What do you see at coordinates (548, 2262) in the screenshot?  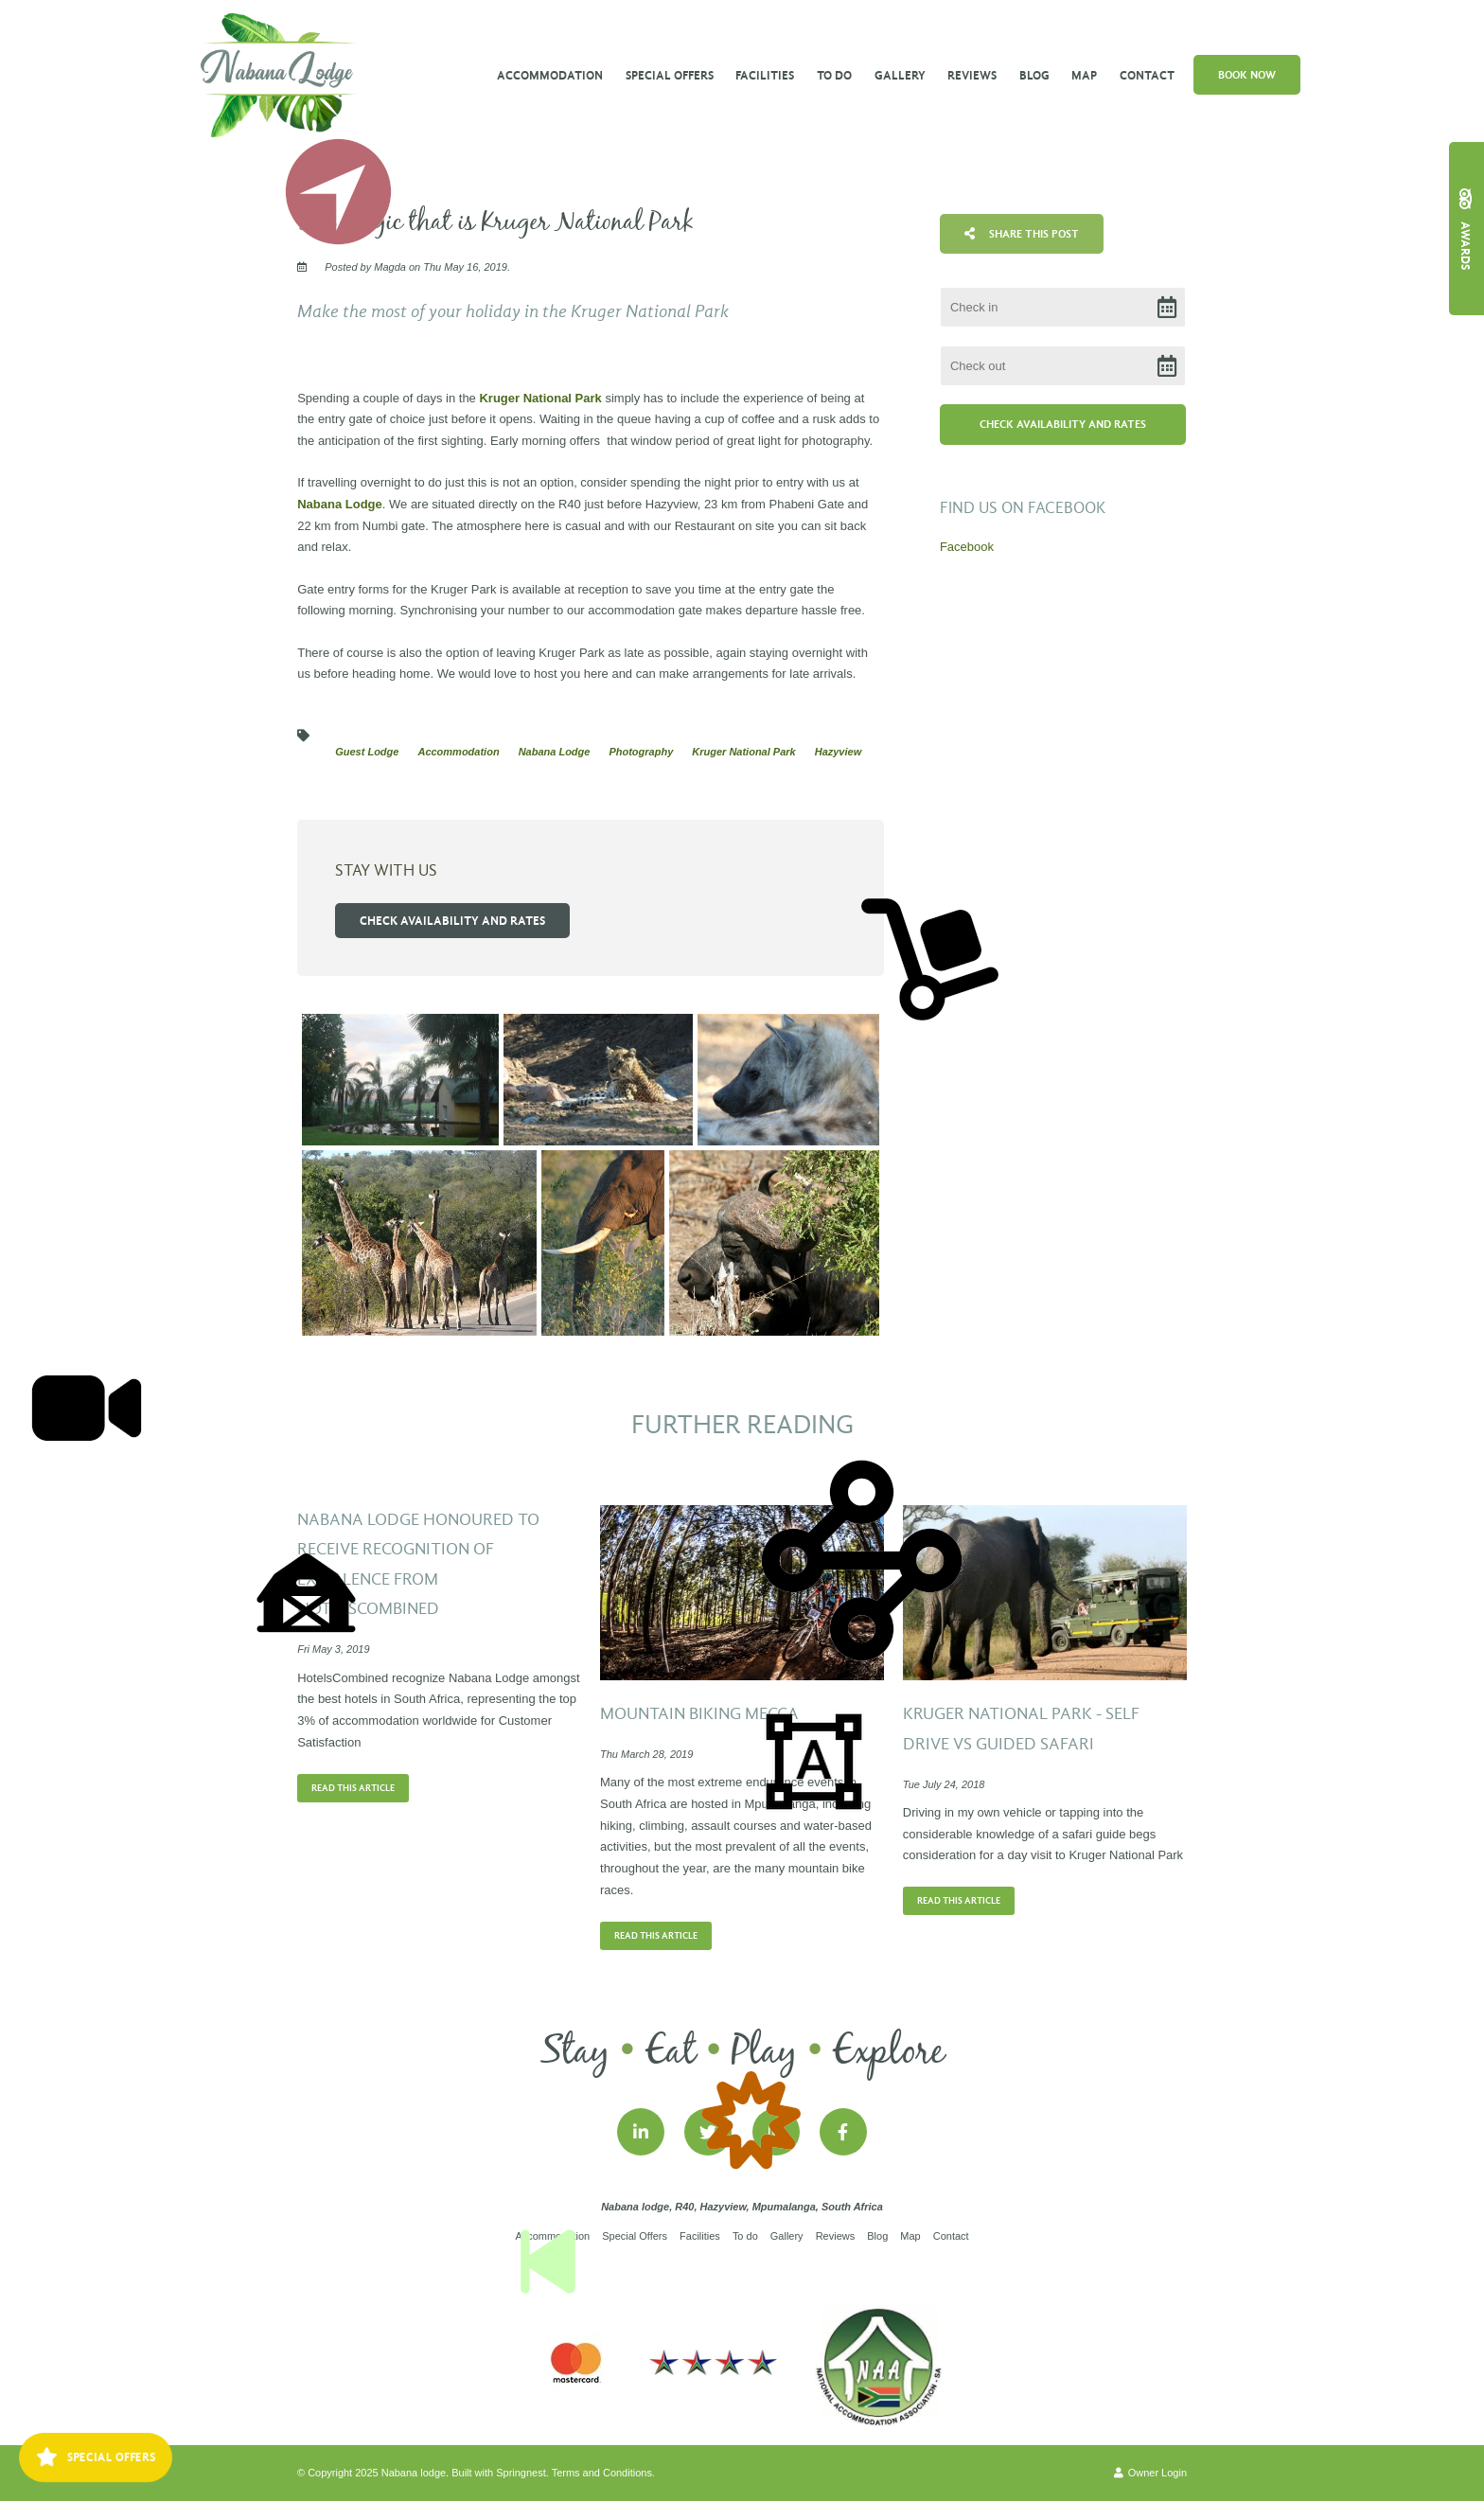 I see `skip to previous track` at bounding box center [548, 2262].